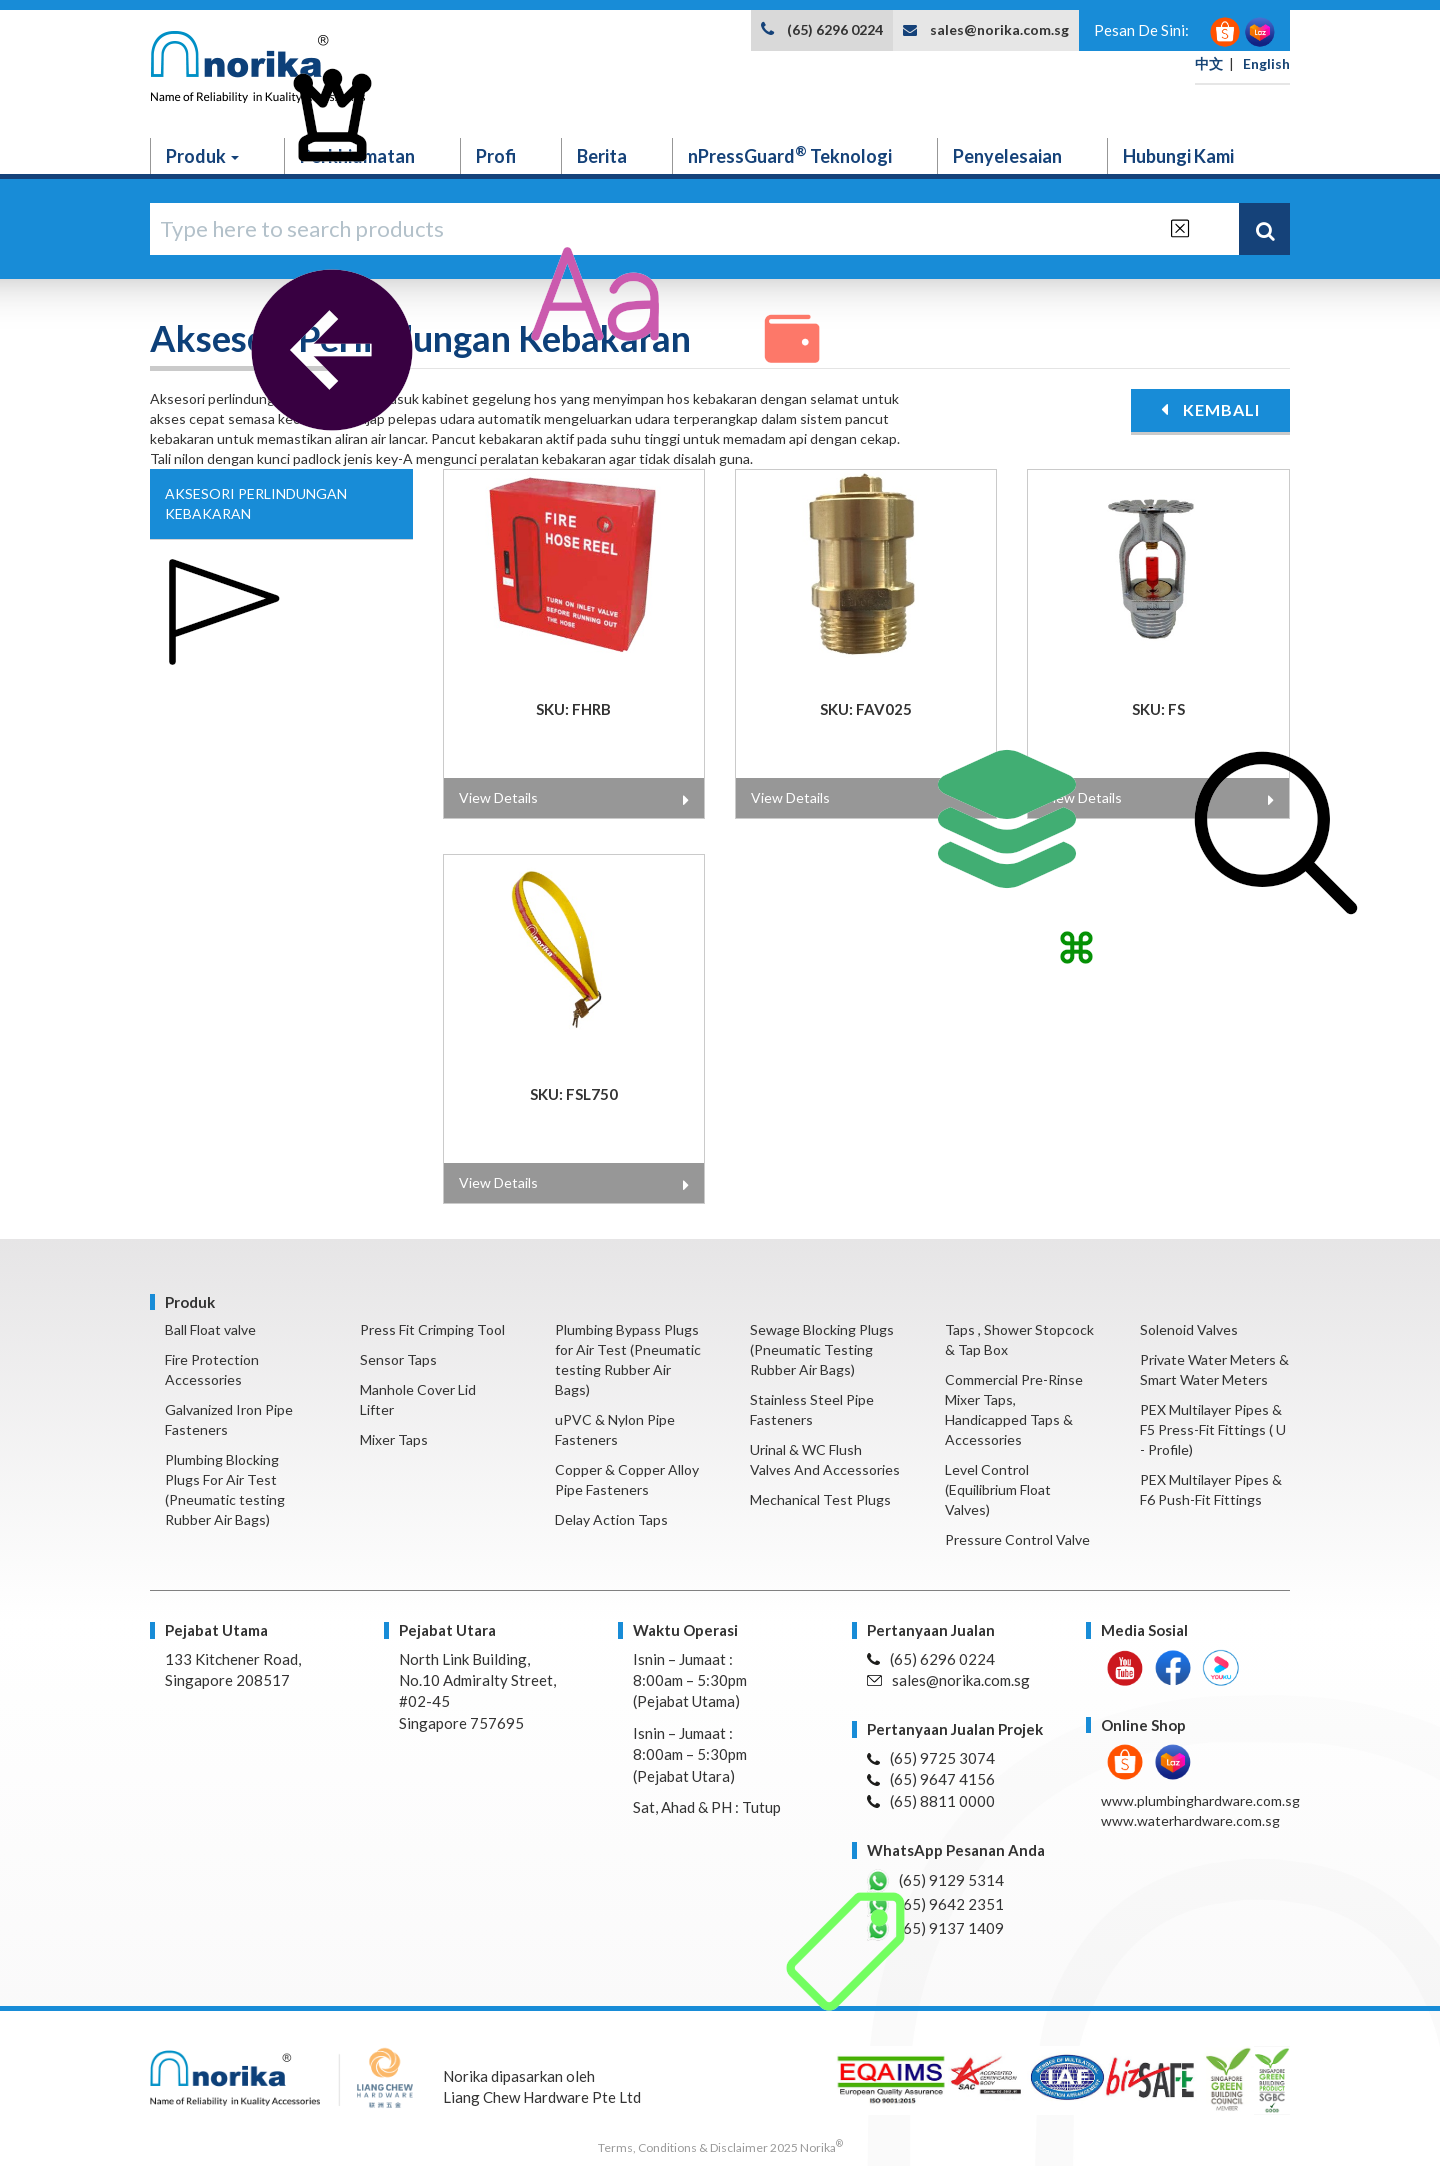 Image resolution: width=1440 pixels, height=2166 pixels. Describe the element at coordinates (332, 117) in the screenshot. I see `play chess or access chess game` at that location.